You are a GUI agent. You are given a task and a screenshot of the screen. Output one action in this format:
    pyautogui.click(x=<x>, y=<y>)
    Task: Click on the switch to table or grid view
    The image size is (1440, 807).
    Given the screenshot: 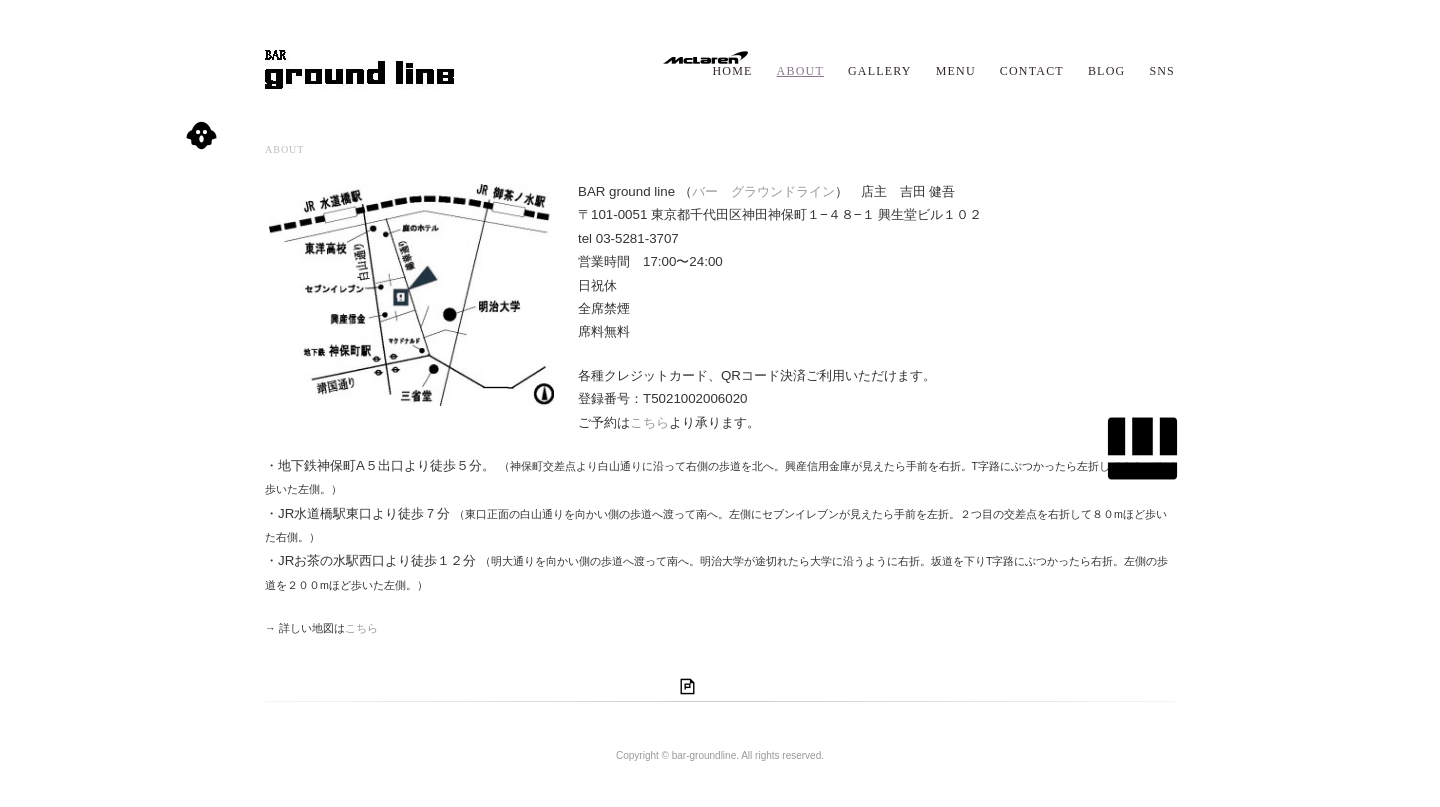 What is the action you would take?
    pyautogui.click(x=1142, y=448)
    